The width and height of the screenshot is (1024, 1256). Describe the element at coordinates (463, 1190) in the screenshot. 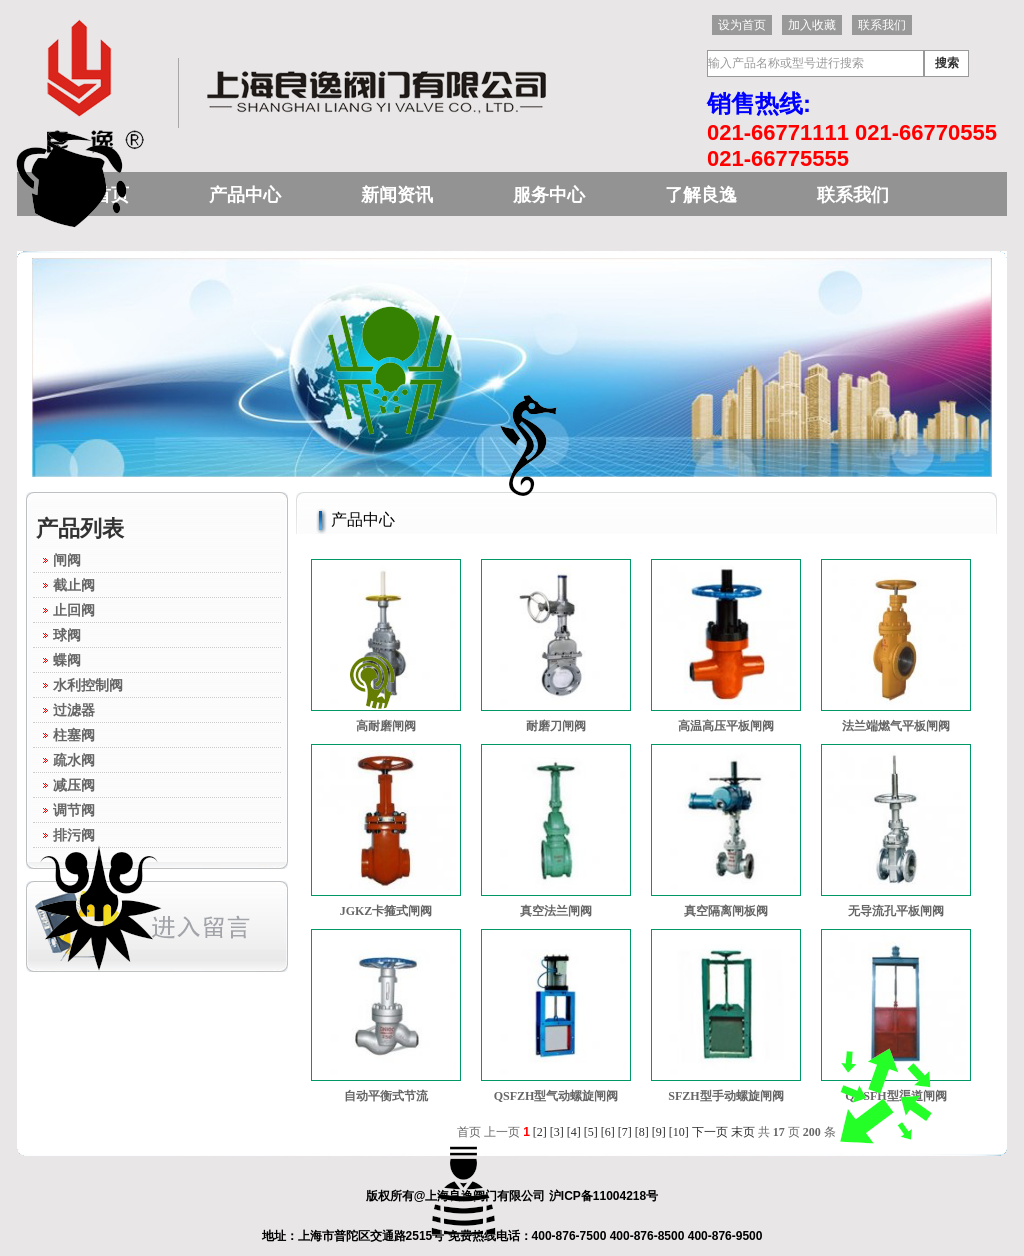

I see `indicates a prisoner or convict character in a game` at that location.